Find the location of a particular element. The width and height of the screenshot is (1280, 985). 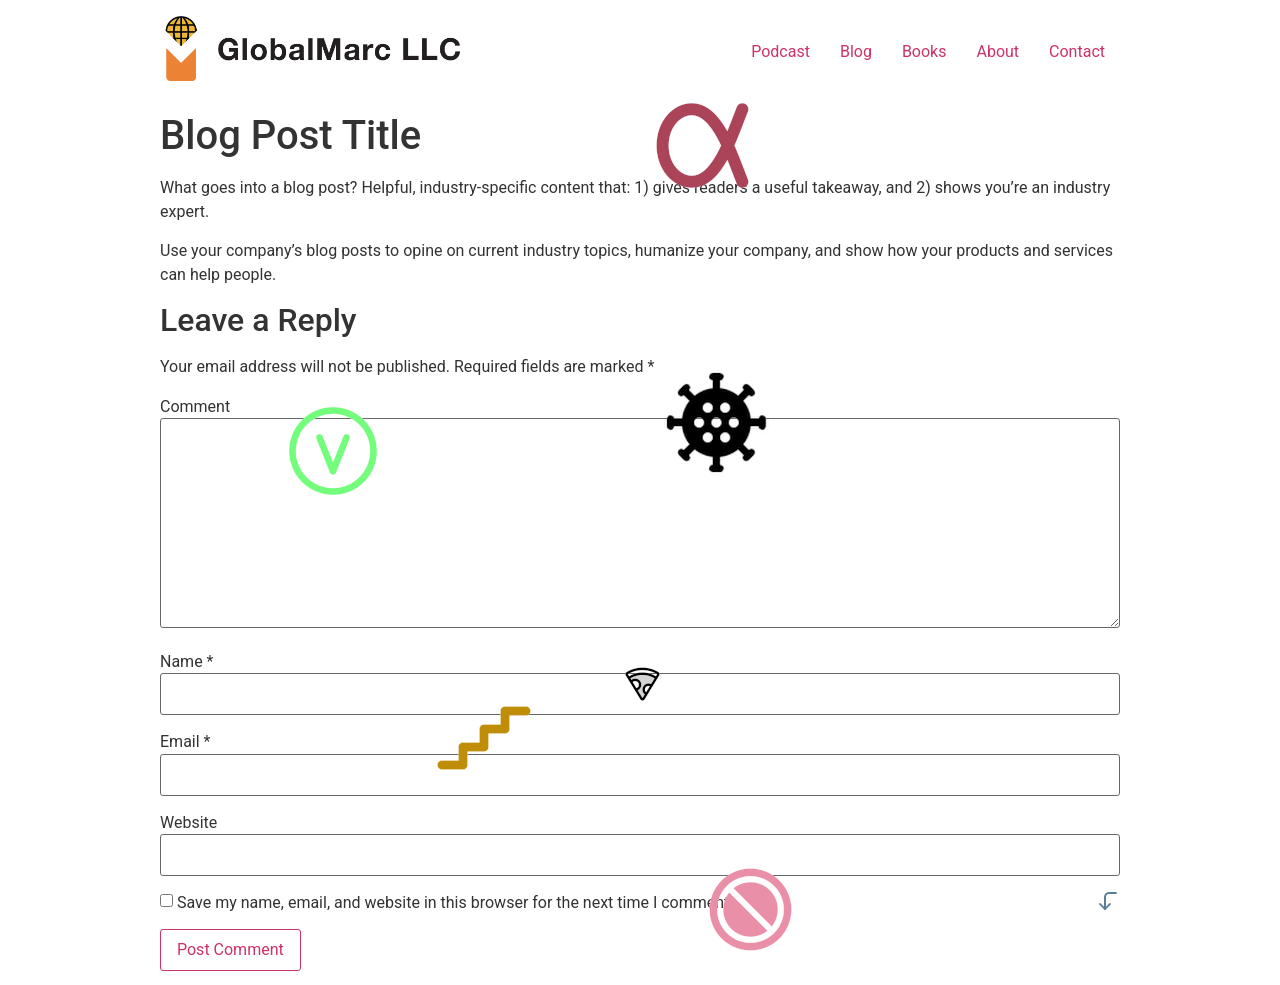

go back and down in navigation is located at coordinates (1108, 901).